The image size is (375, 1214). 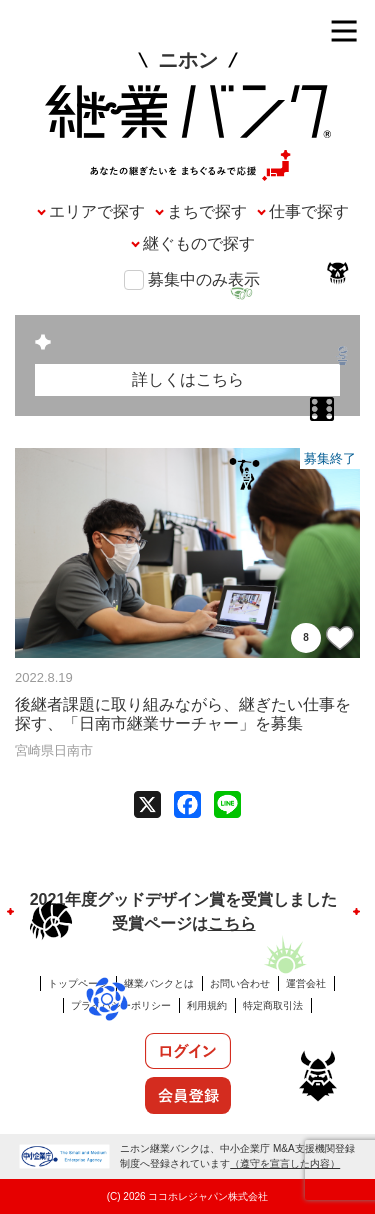 I want to click on select dwarf character class, so click(x=318, y=1076).